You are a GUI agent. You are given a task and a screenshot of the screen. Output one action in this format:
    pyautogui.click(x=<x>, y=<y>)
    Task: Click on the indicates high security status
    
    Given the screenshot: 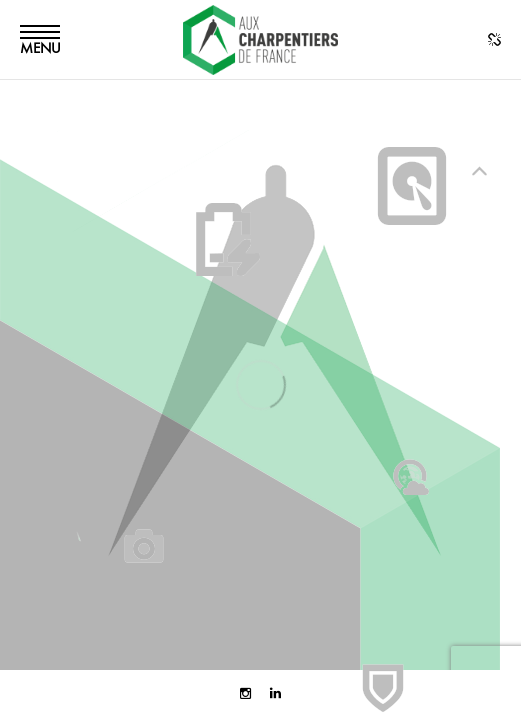 What is the action you would take?
    pyautogui.click(x=383, y=688)
    